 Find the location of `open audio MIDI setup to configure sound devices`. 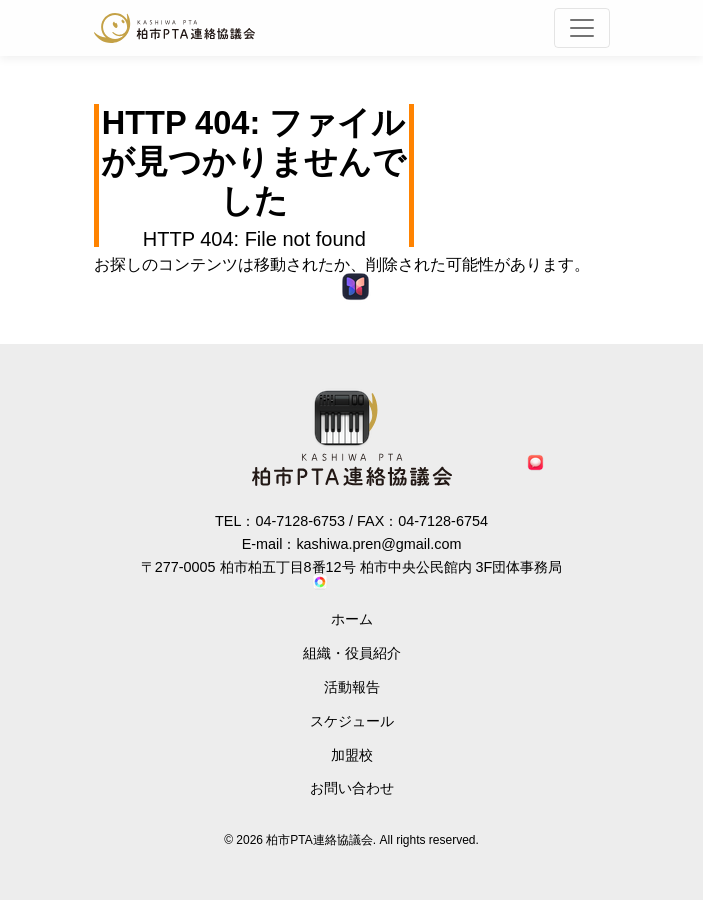

open audio MIDI setup to configure sound devices is located at coordinates (342, 418).